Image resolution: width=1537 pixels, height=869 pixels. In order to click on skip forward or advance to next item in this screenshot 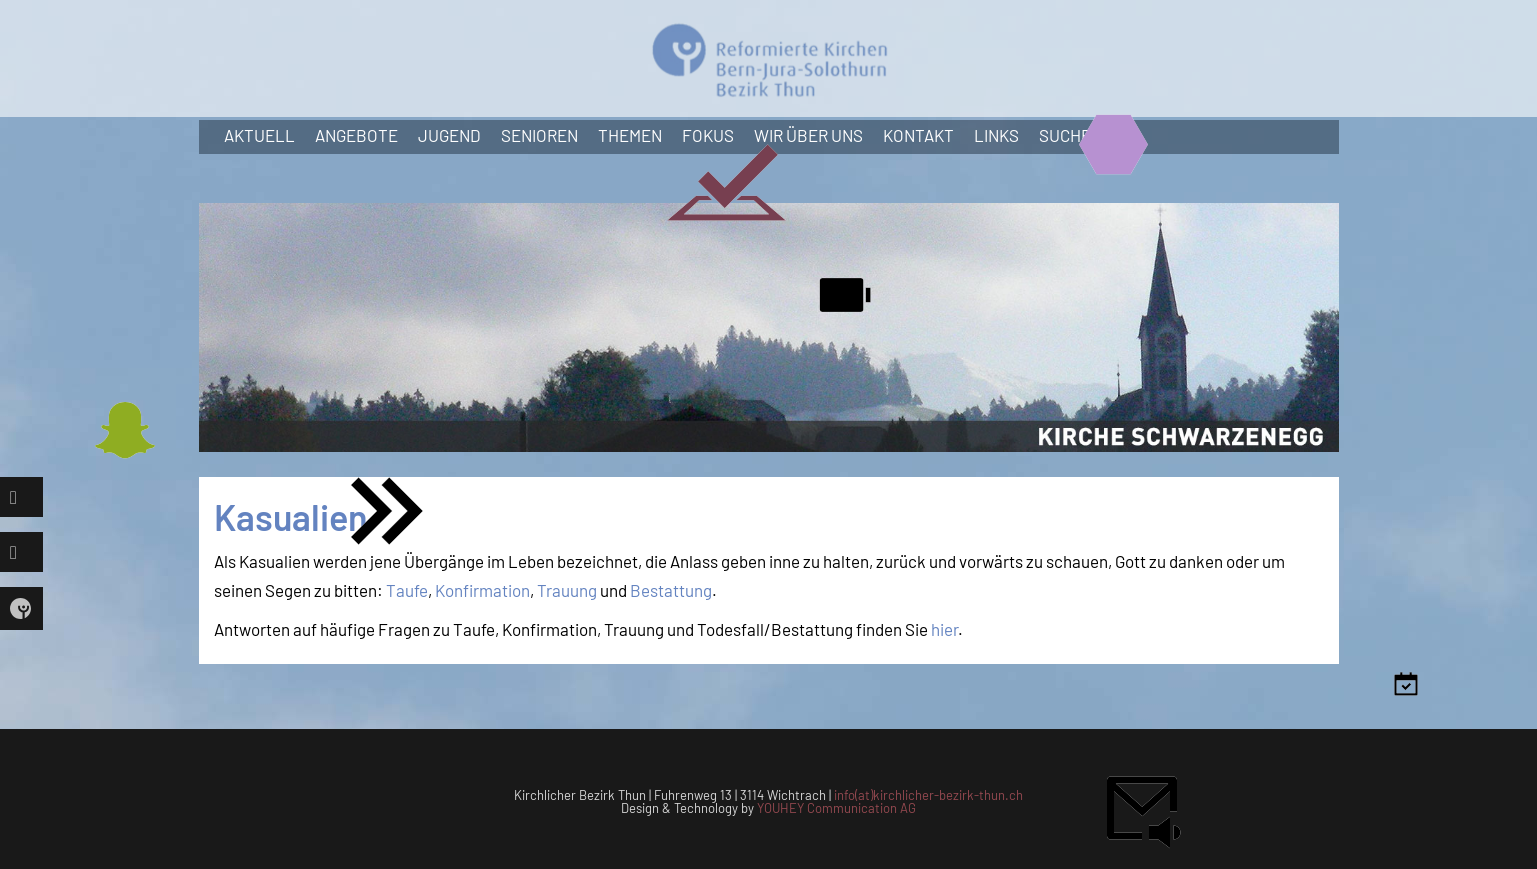, I will do `click(384, 511)`.